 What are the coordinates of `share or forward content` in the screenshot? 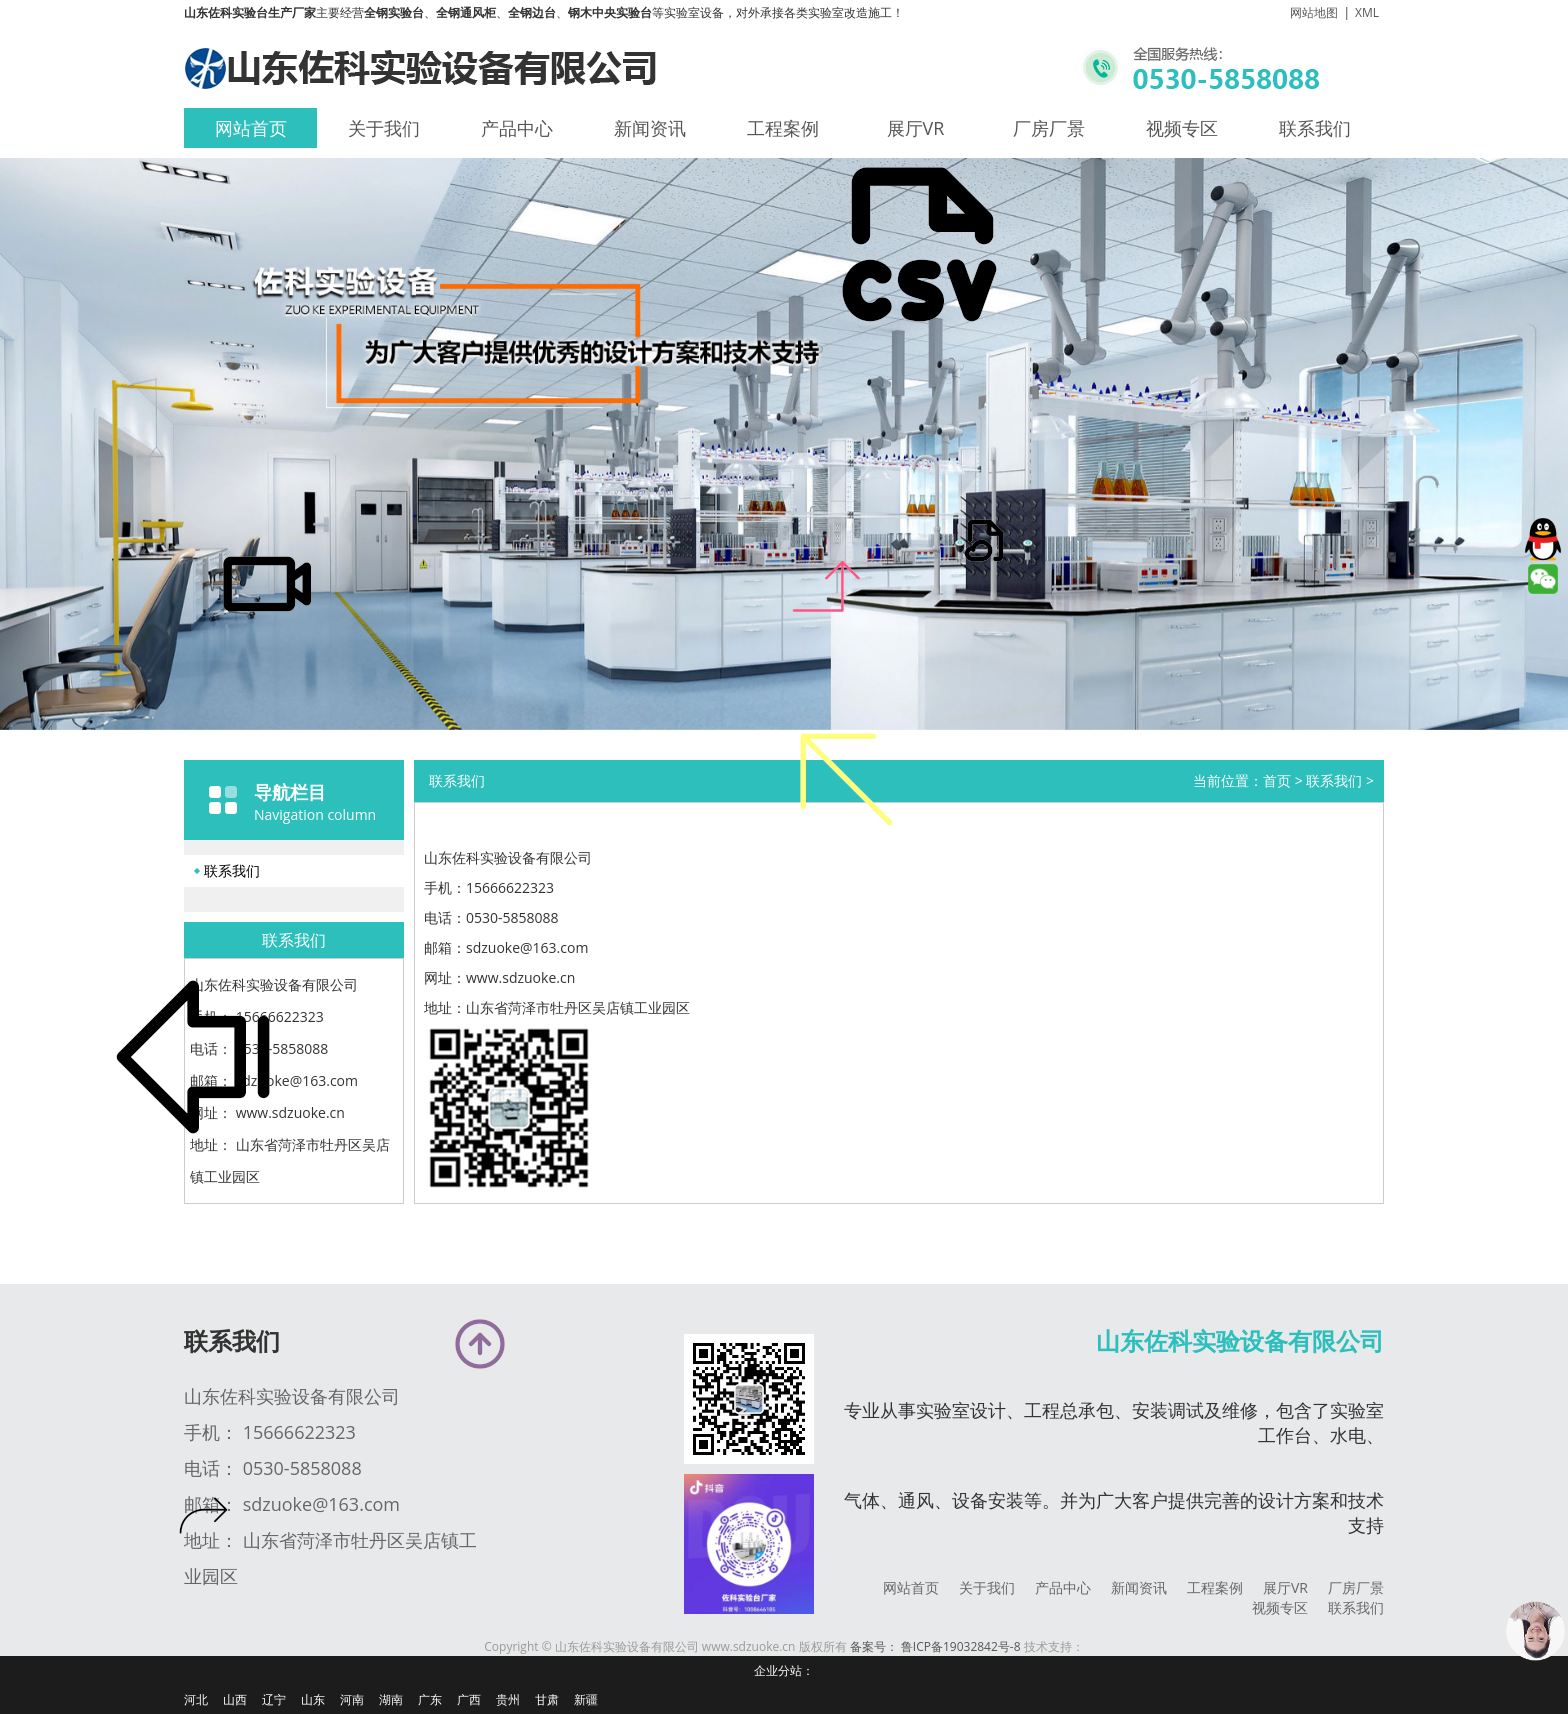 It's located at (203, 1515).